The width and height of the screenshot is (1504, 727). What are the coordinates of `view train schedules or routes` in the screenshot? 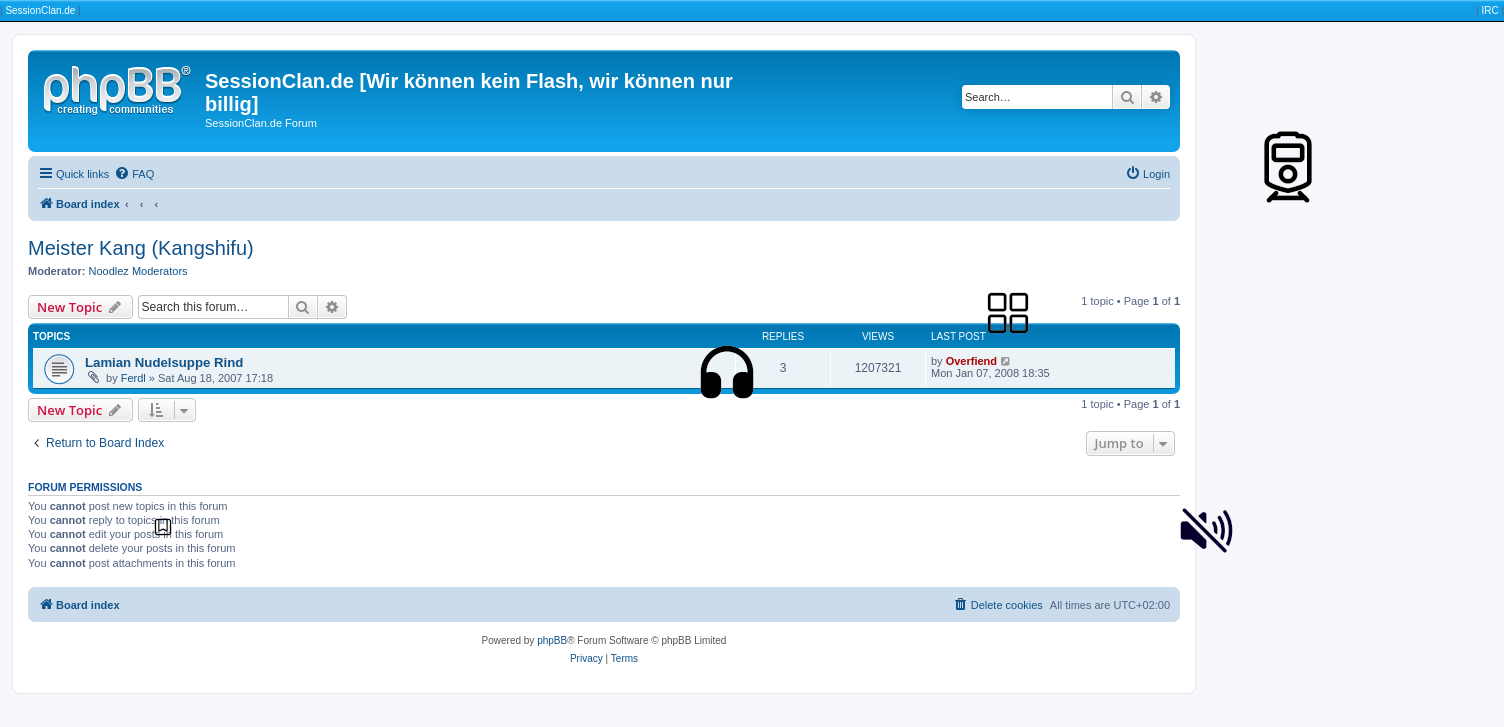 It's located at (1288, 167).